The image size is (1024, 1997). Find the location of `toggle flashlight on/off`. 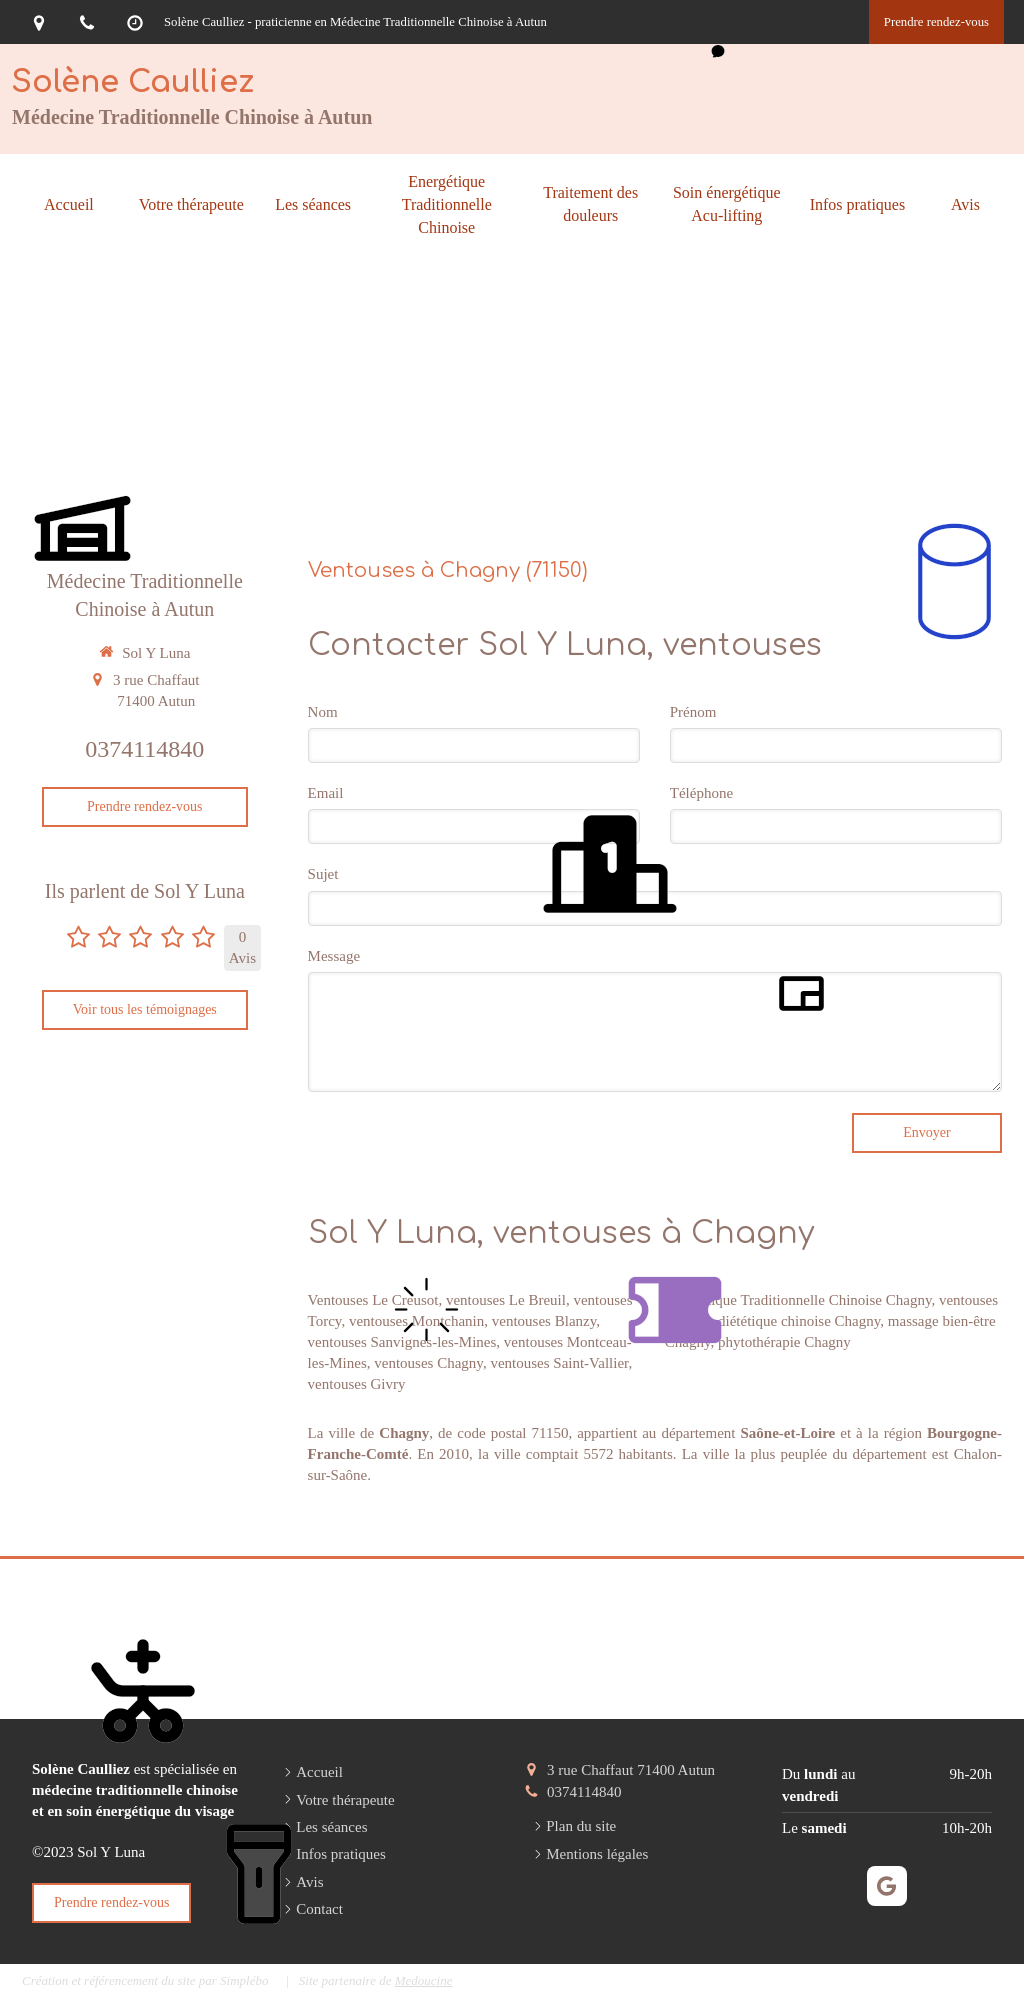

toggle flashlight on/off is located at coordinates (259, 1874).